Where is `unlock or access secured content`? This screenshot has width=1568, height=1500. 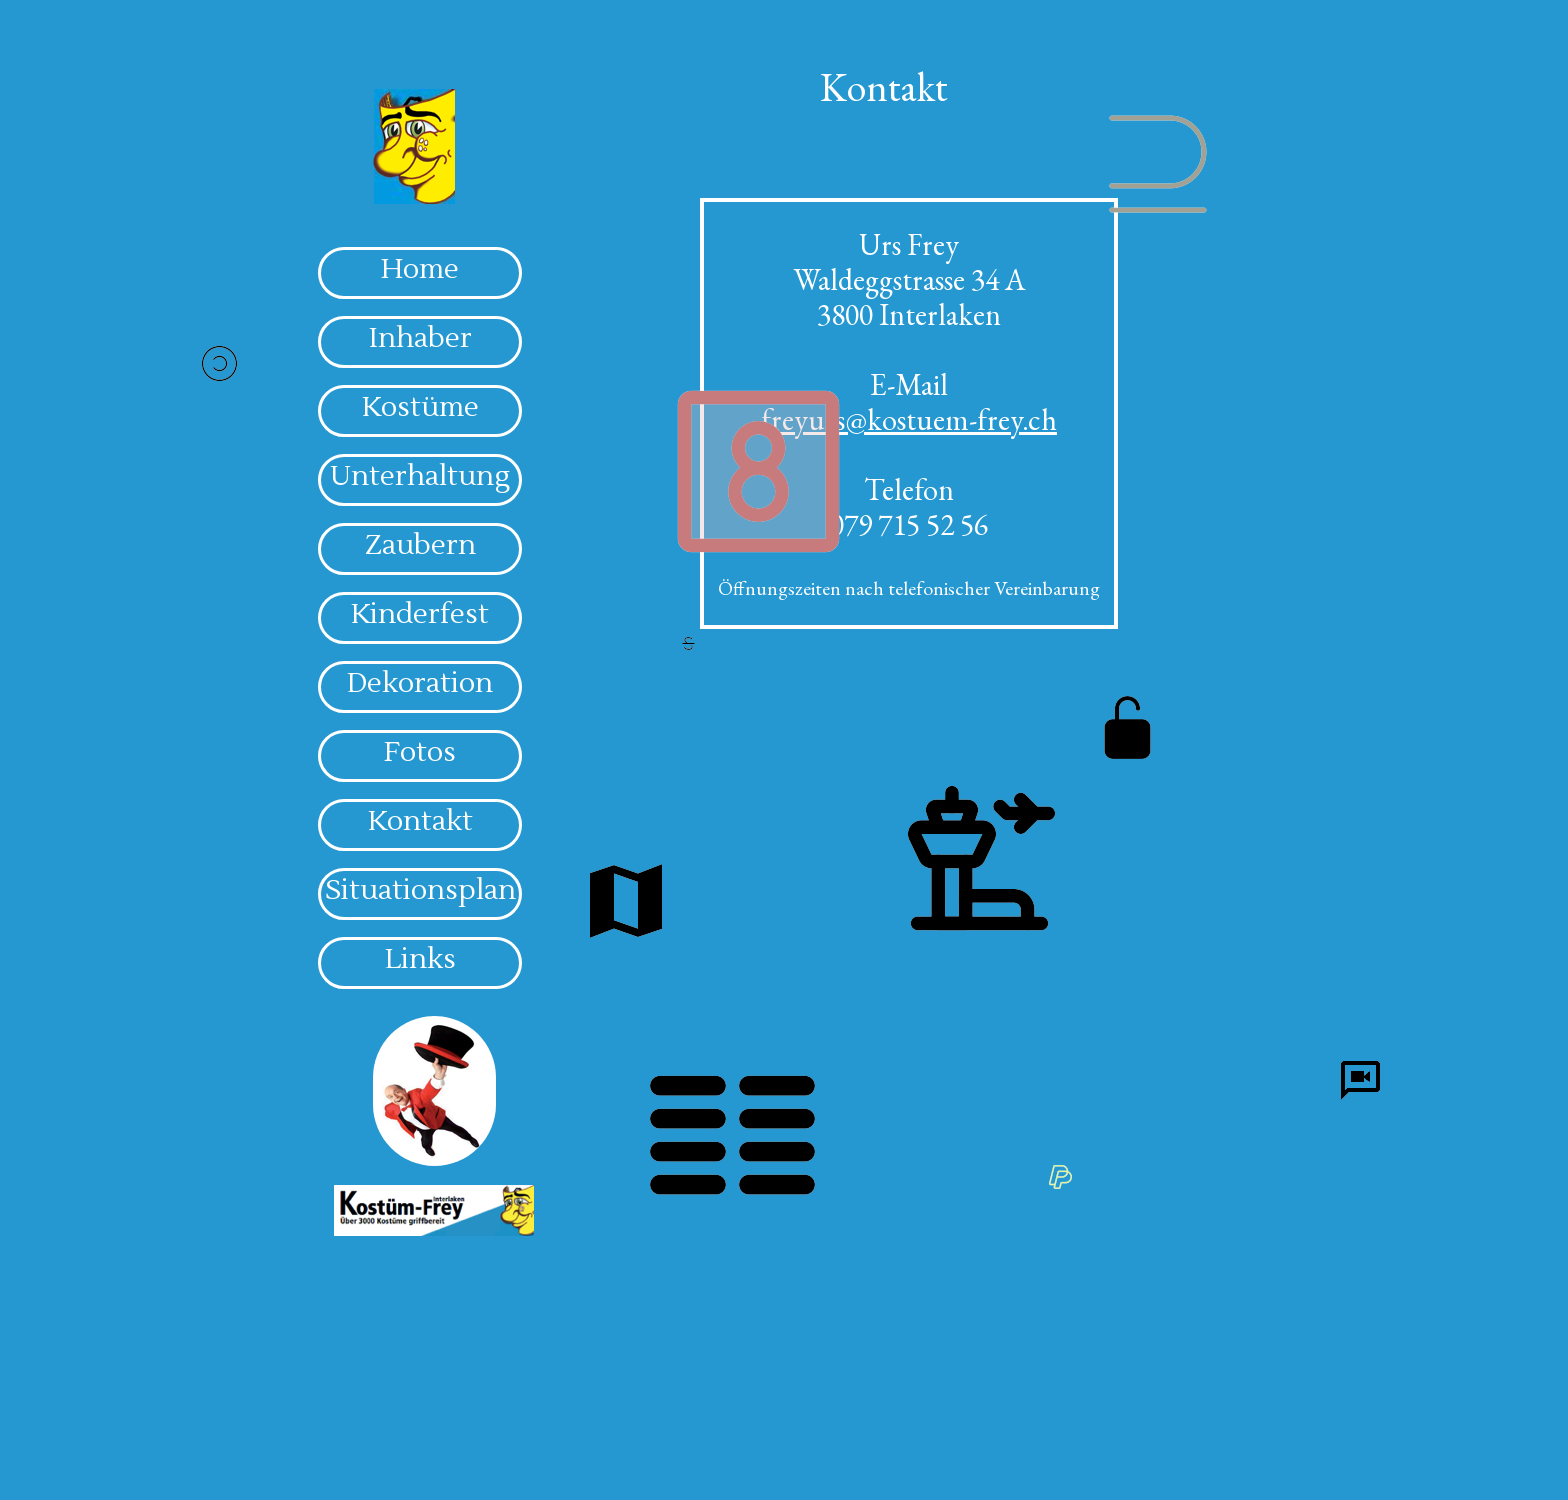 unlock or access secured content is located at coordinates (1127, 727).